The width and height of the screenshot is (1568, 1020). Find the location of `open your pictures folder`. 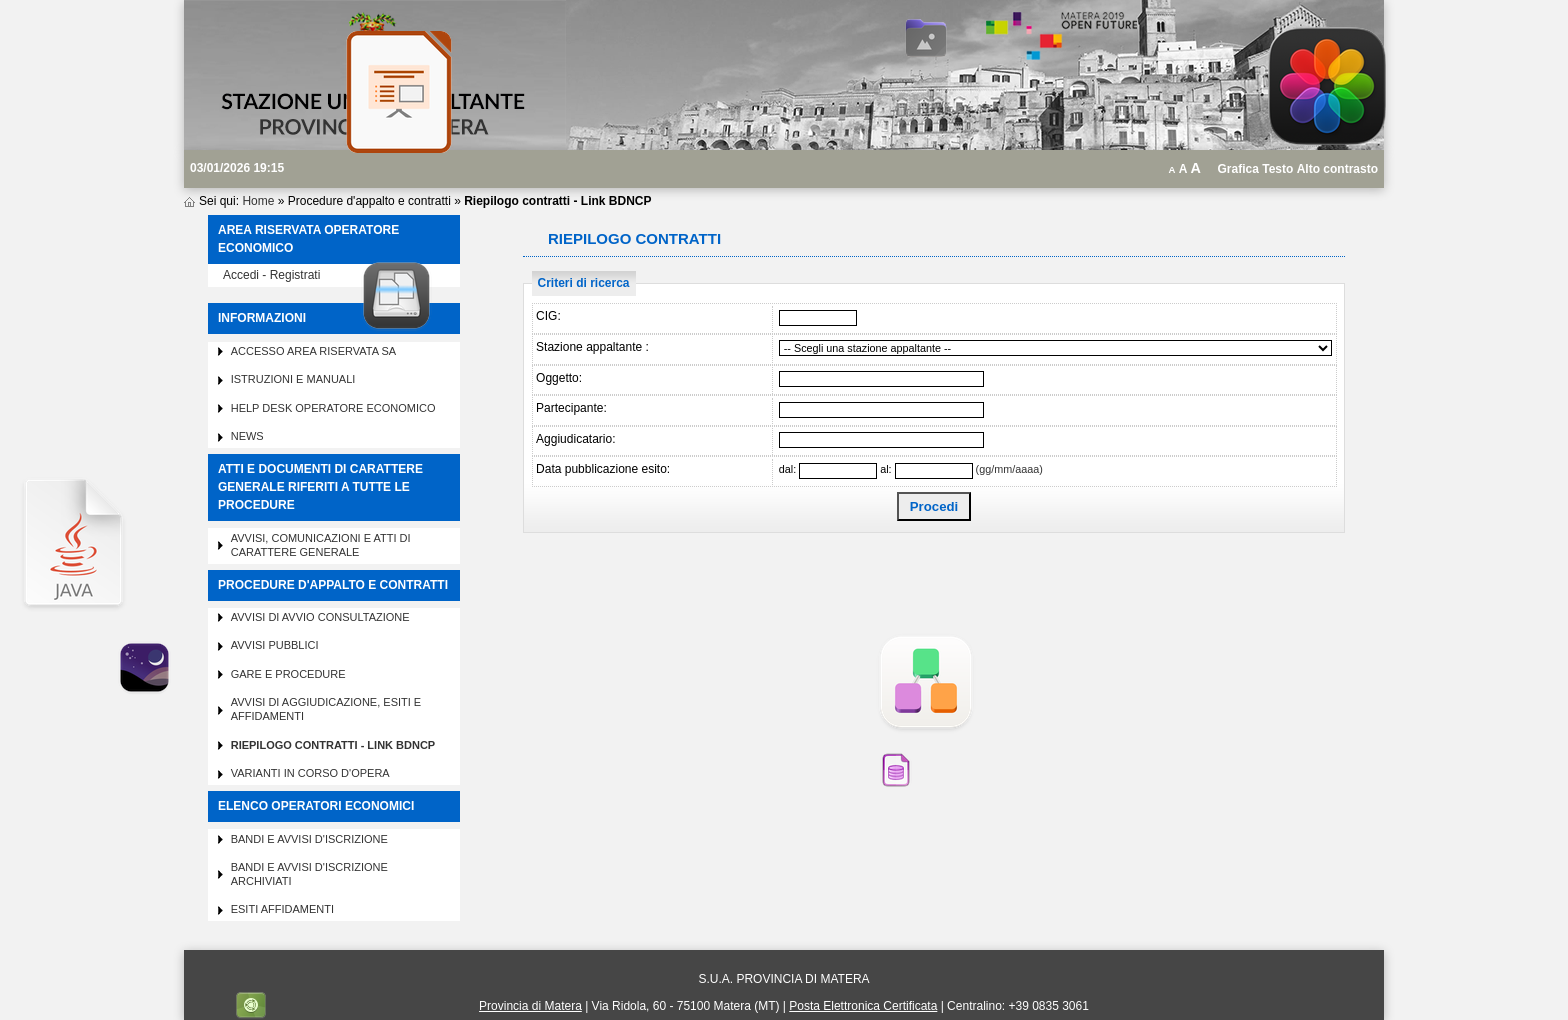

open your pictures folder is located at coordinates (926, 38).